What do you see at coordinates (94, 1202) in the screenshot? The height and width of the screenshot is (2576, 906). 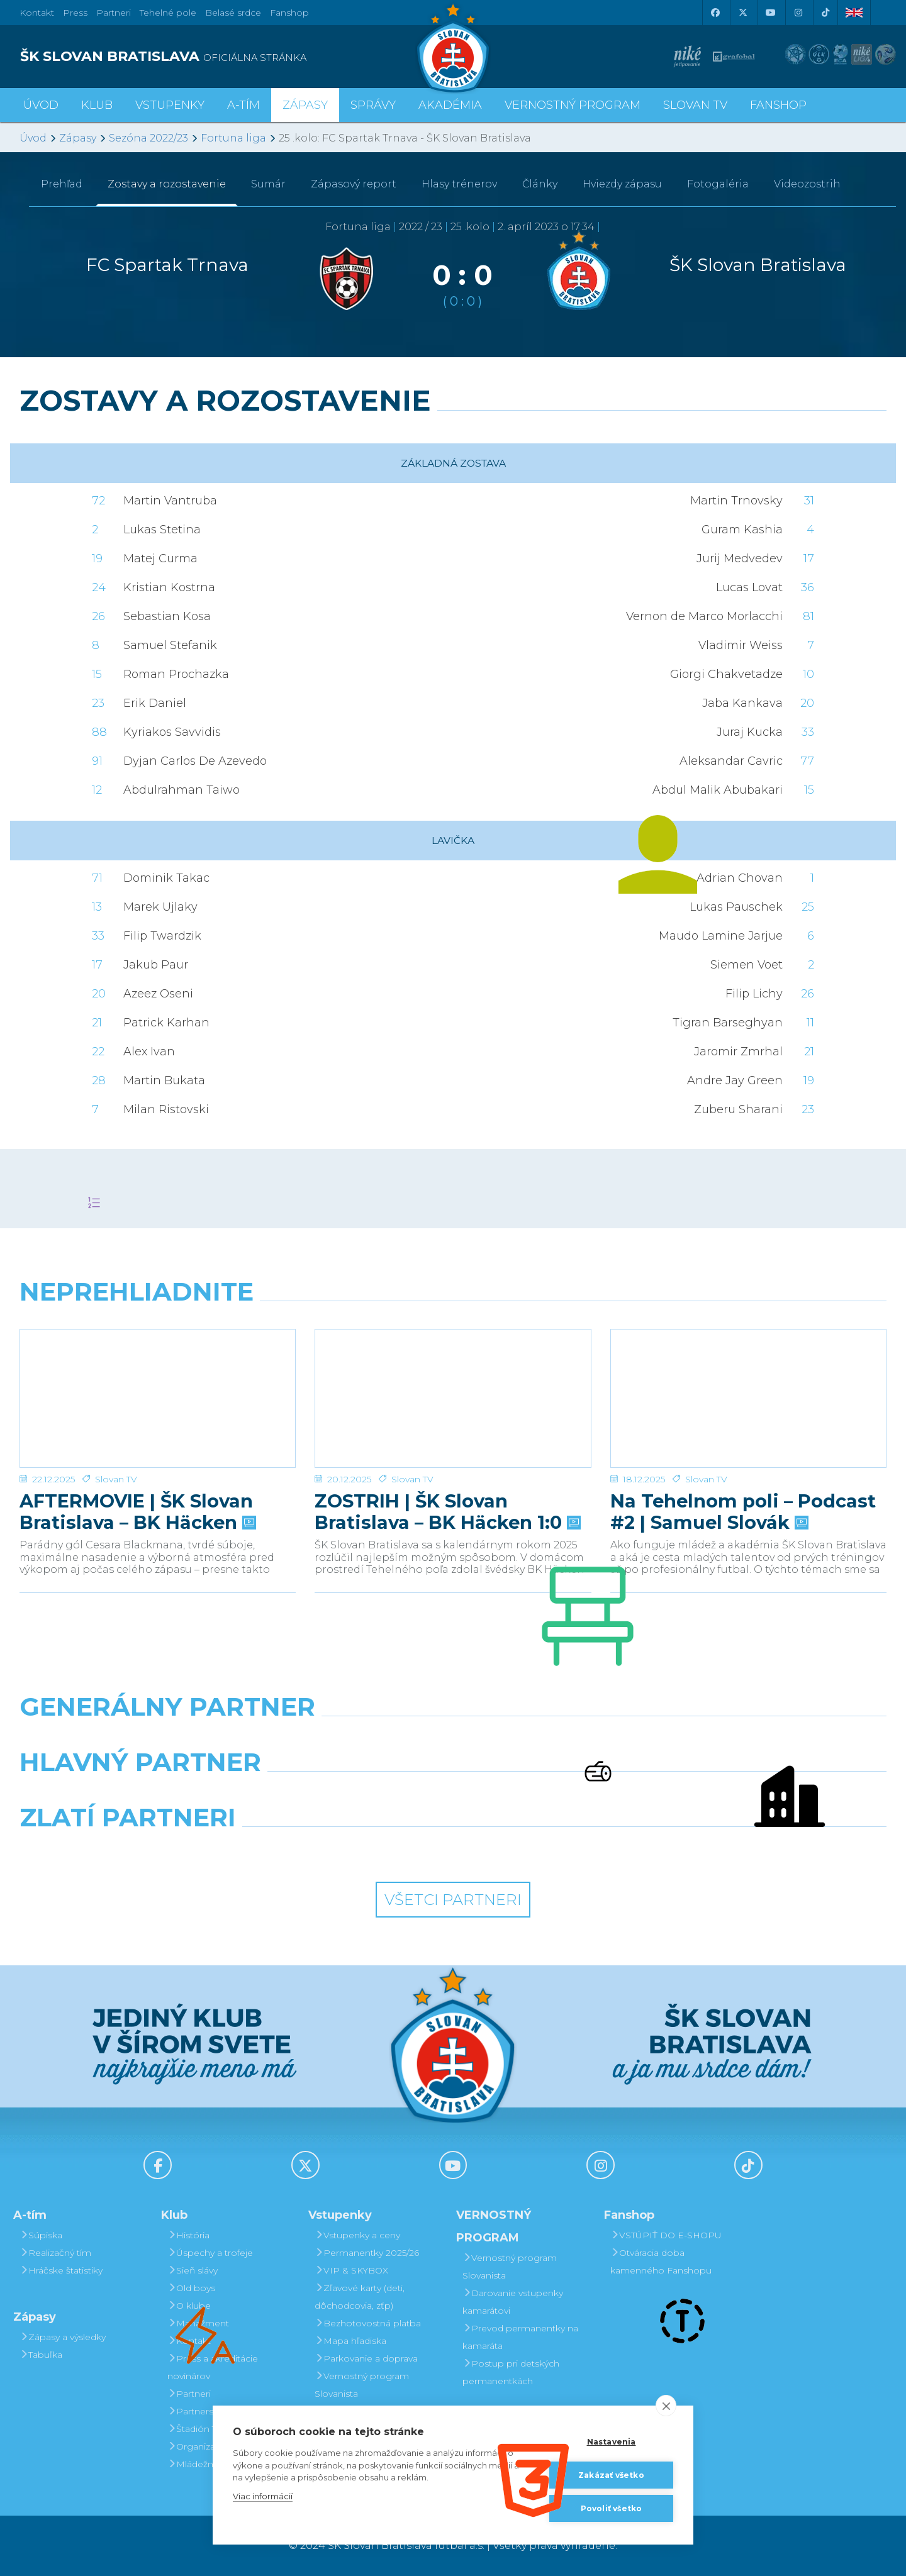 I see `create a numbered list` at bounding box center [94, 1202].